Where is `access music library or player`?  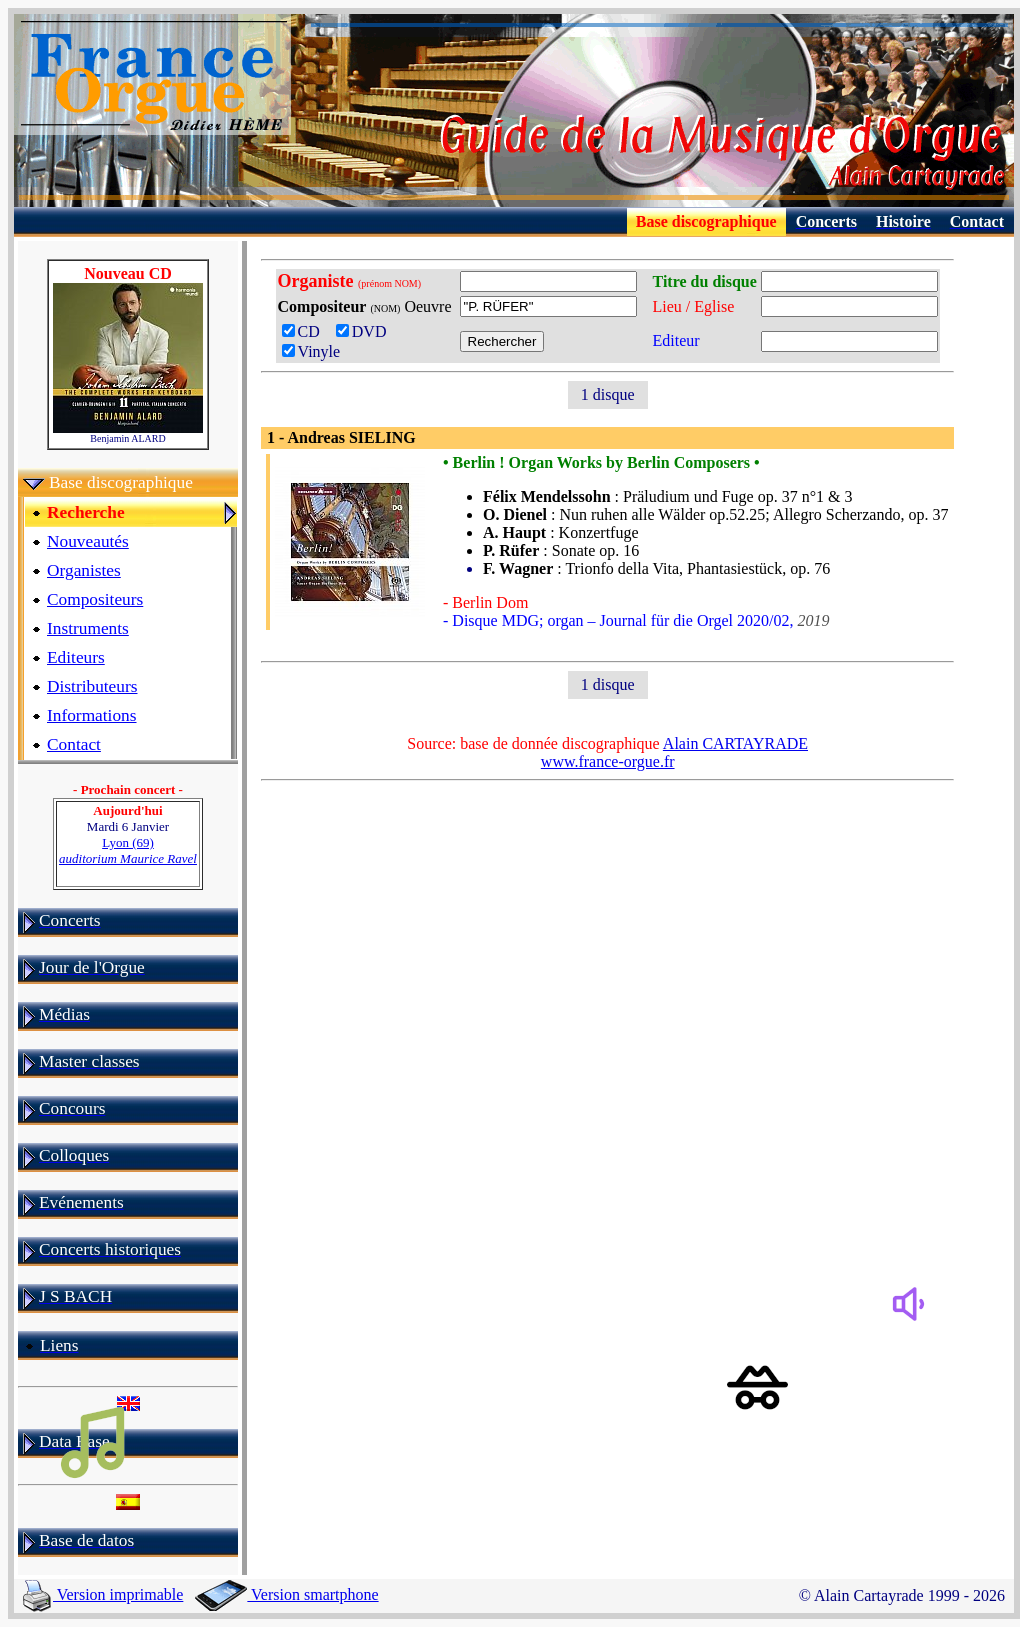
access music library or player is located at coordinates (96, 1442).